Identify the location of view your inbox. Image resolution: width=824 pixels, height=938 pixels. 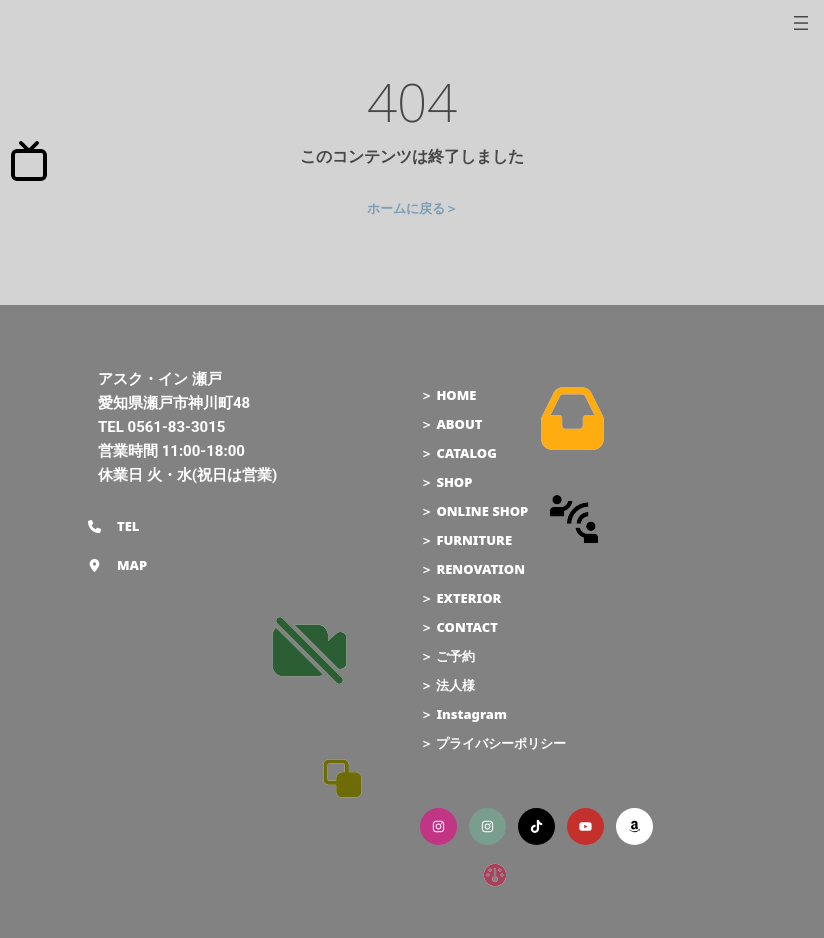
(572, 418).